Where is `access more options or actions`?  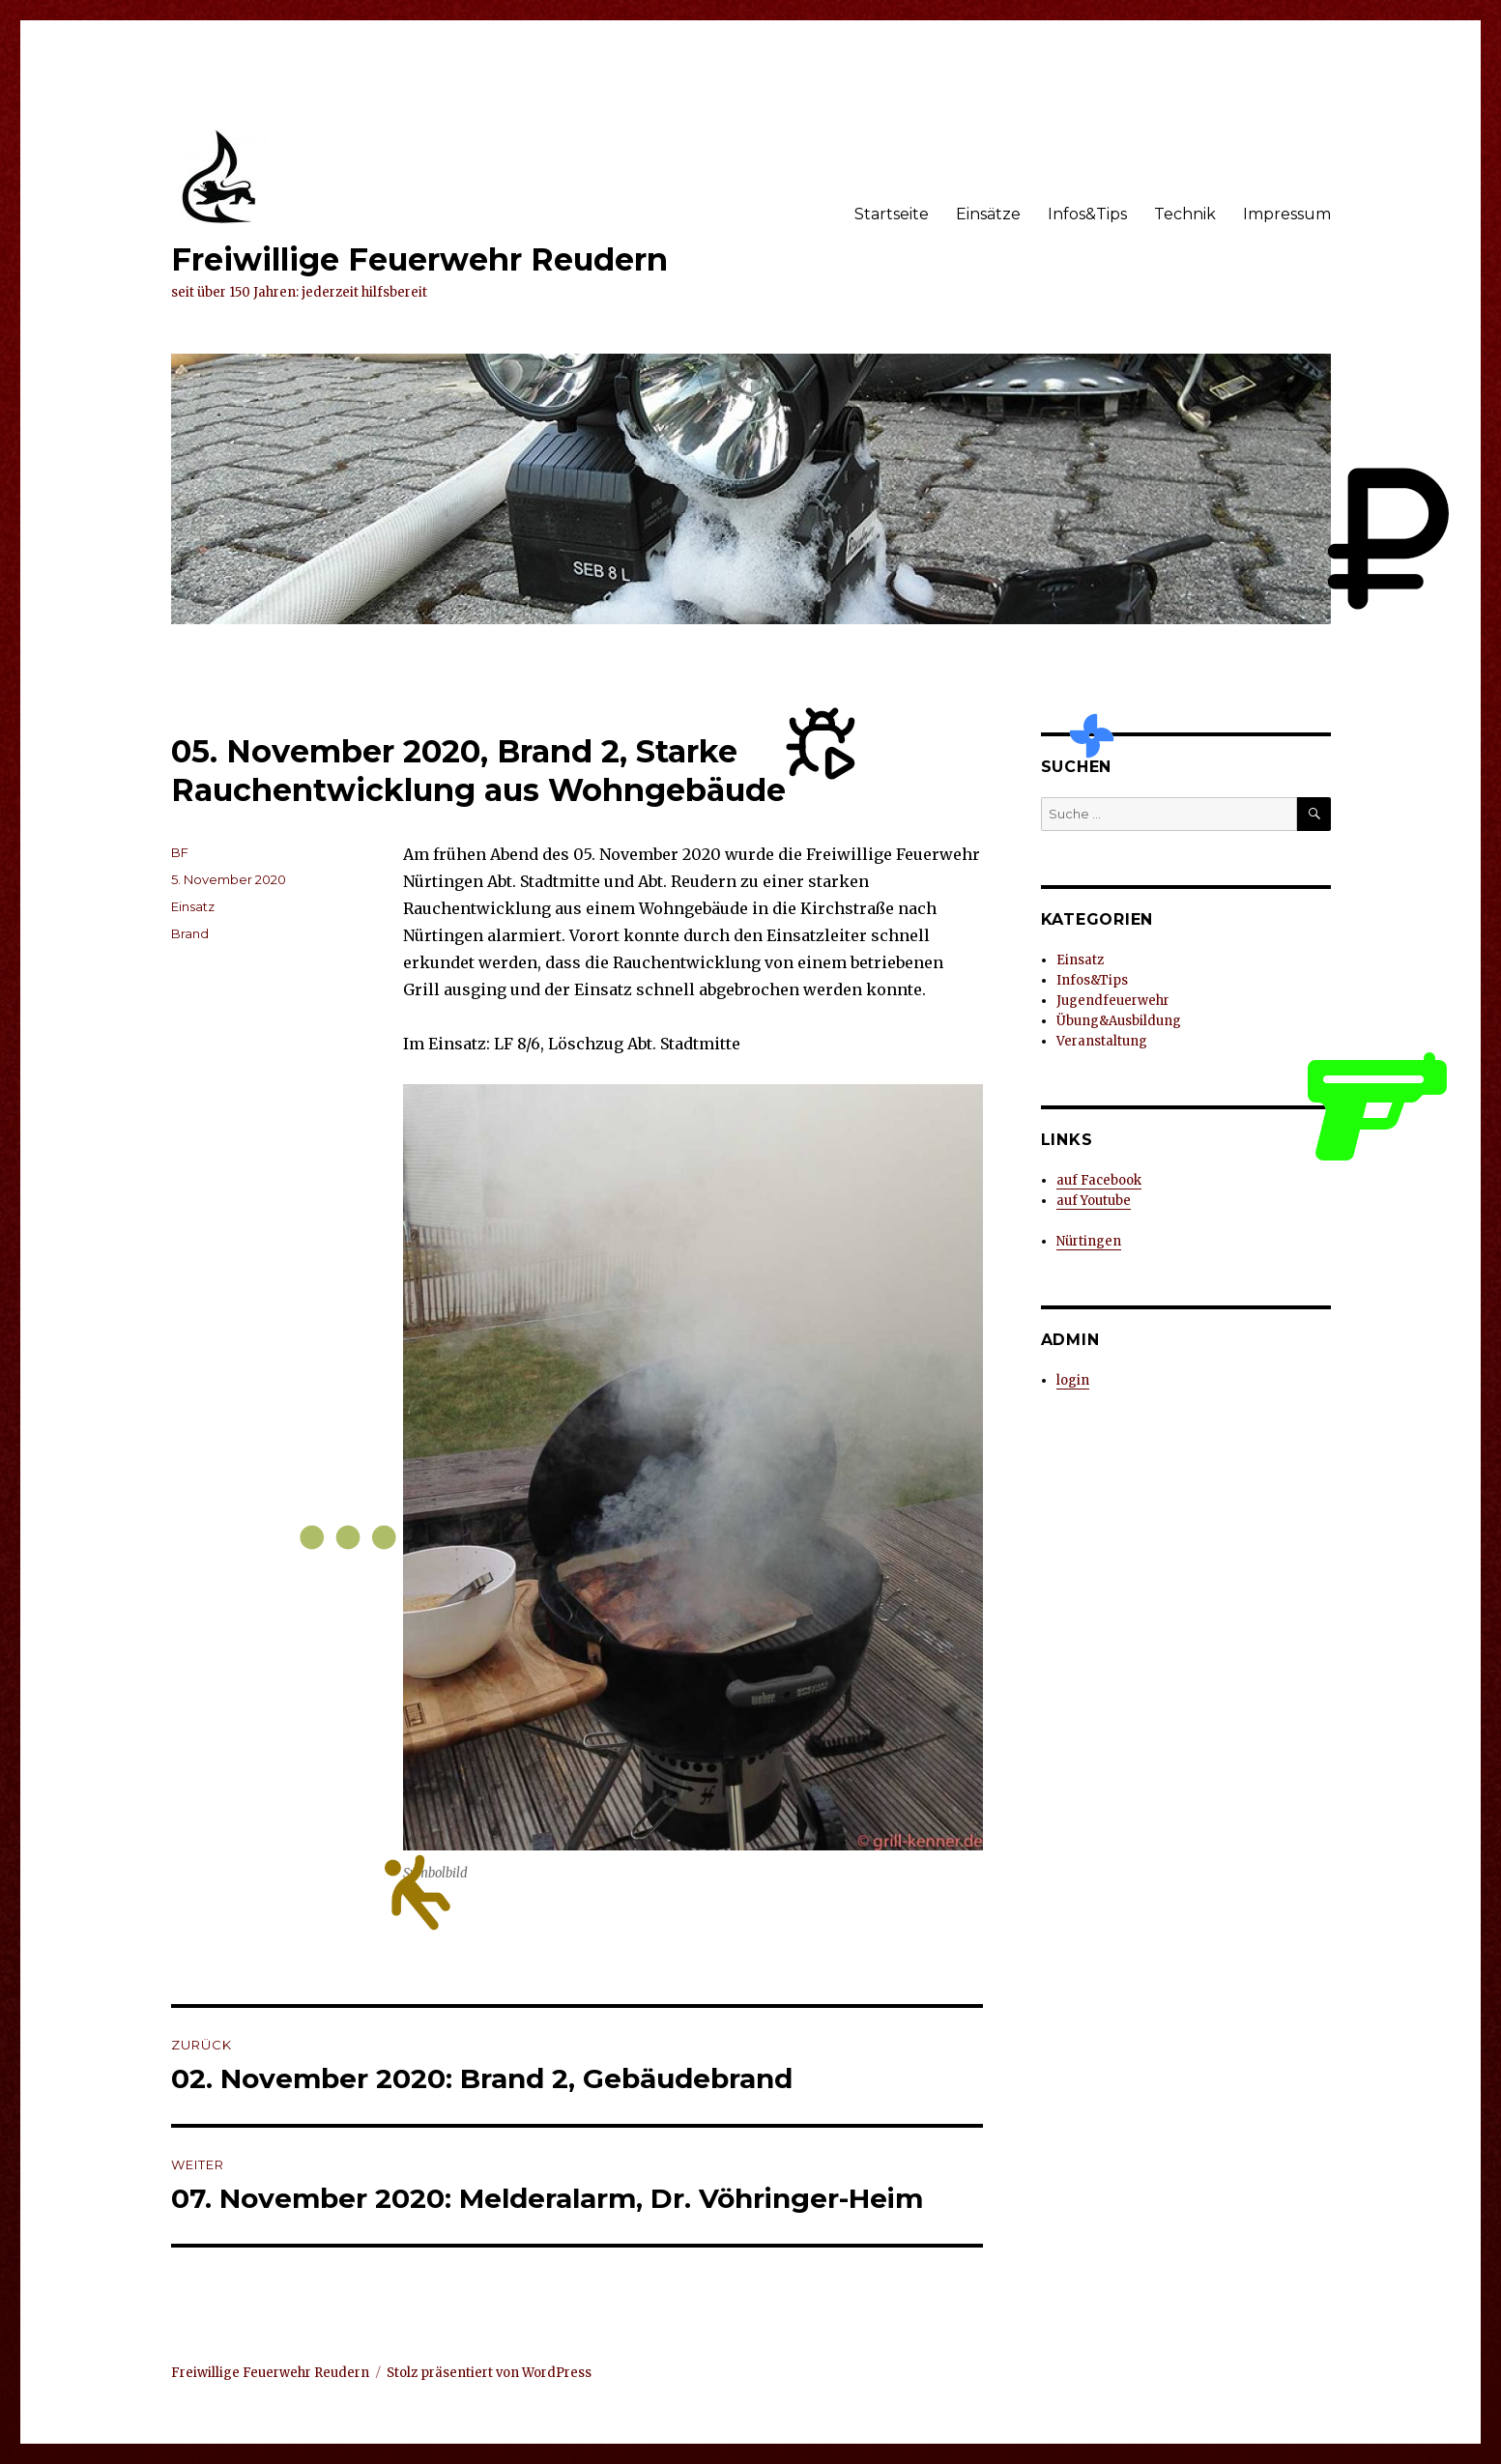 access more options or actions is located at coordinates (348, 1537).